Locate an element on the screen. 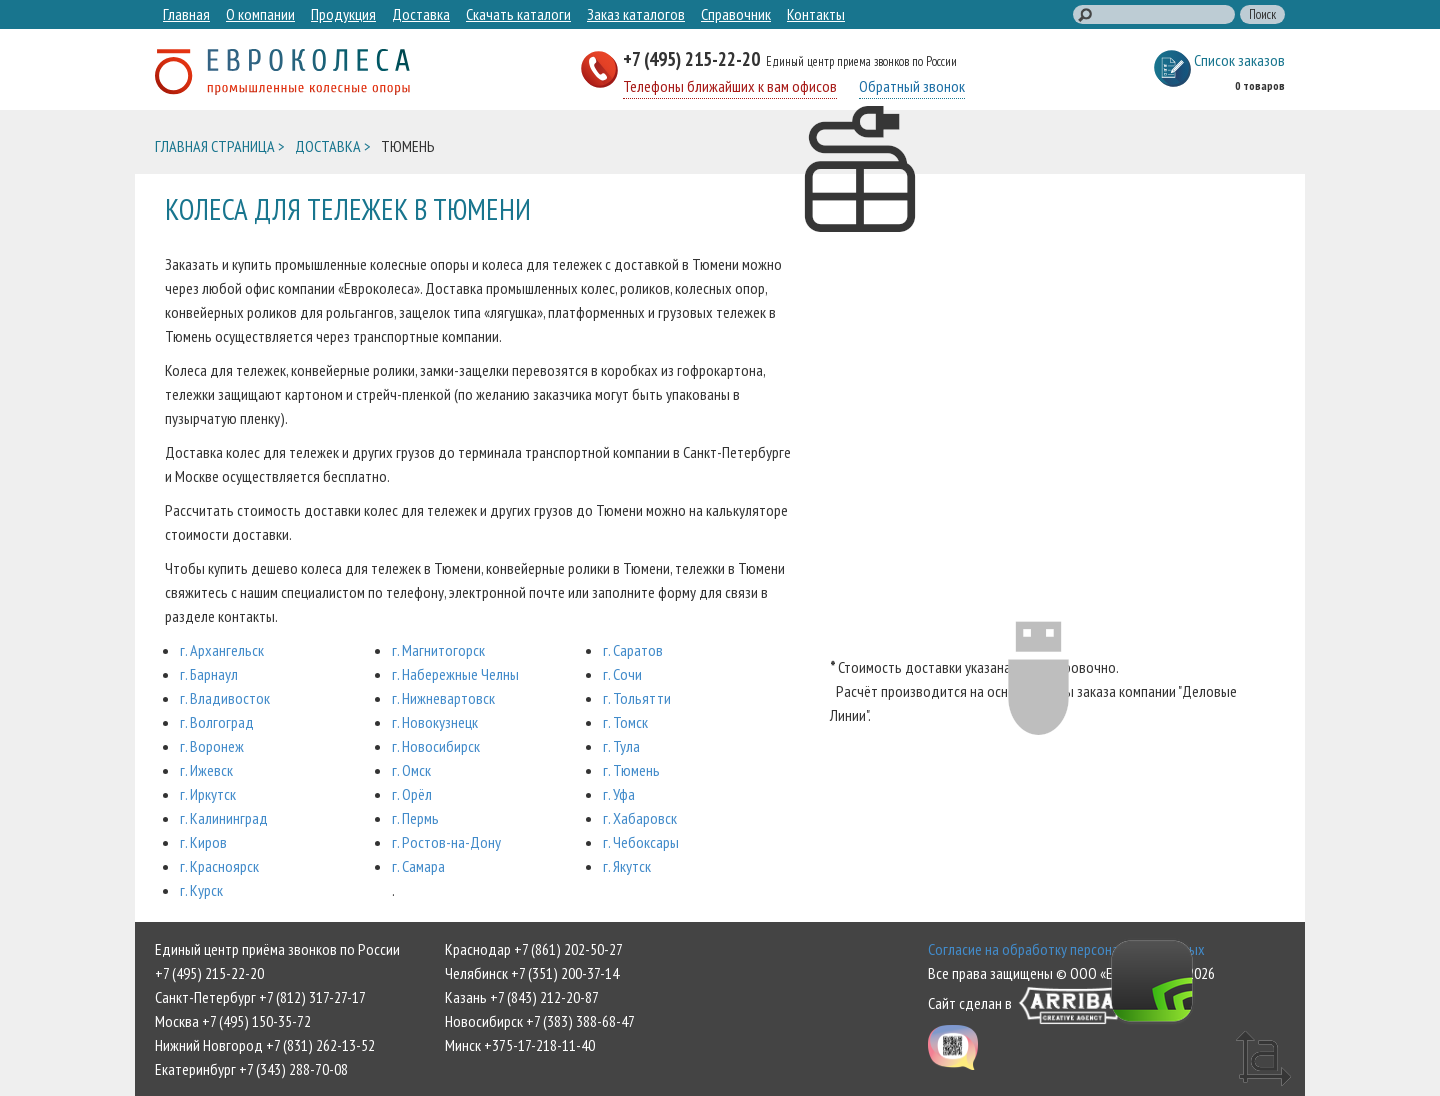 This screenshot has height=1096, width=1440. open font viewer application is located at coordinates (1262, 1059).